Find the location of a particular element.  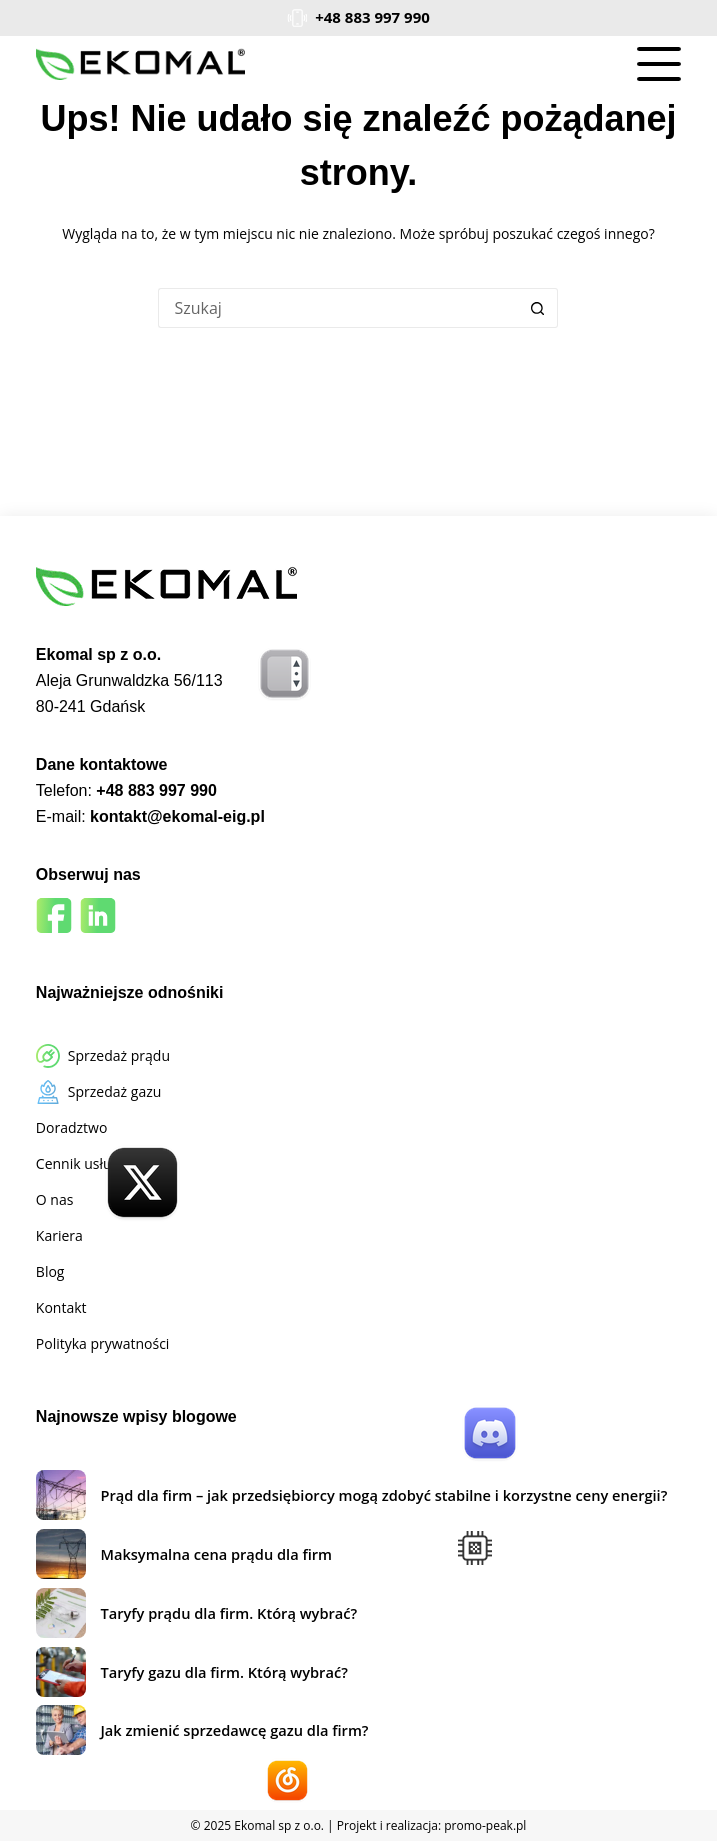

open netease cloud music app is located at coordinates (287, 1780).